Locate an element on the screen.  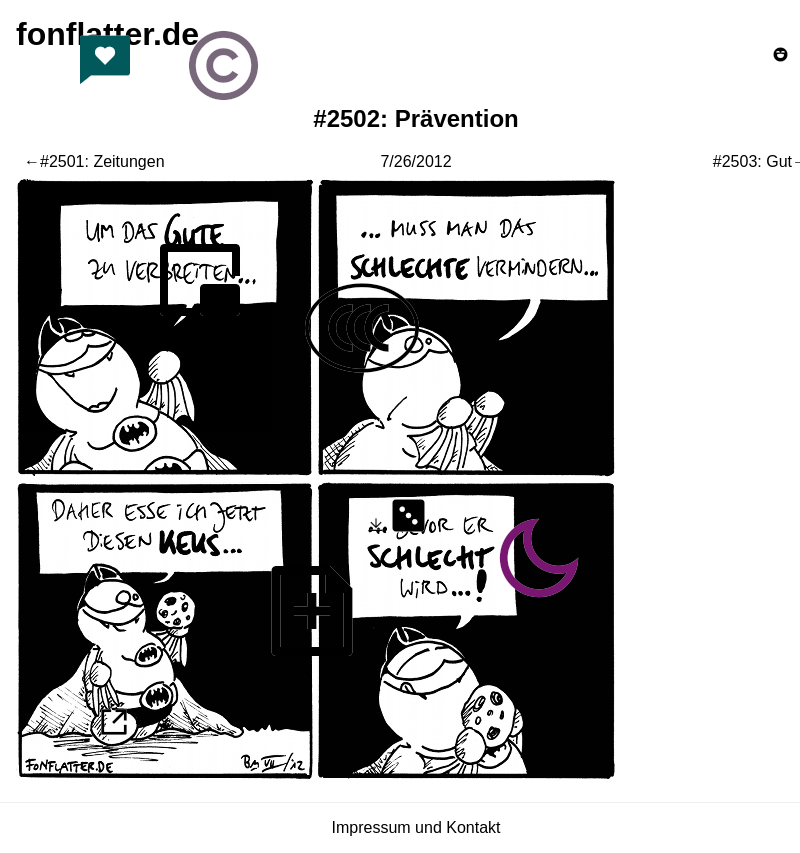
china compulsory certificate (CCC) mark indicating product compliance is located at coordinates (362, 328).